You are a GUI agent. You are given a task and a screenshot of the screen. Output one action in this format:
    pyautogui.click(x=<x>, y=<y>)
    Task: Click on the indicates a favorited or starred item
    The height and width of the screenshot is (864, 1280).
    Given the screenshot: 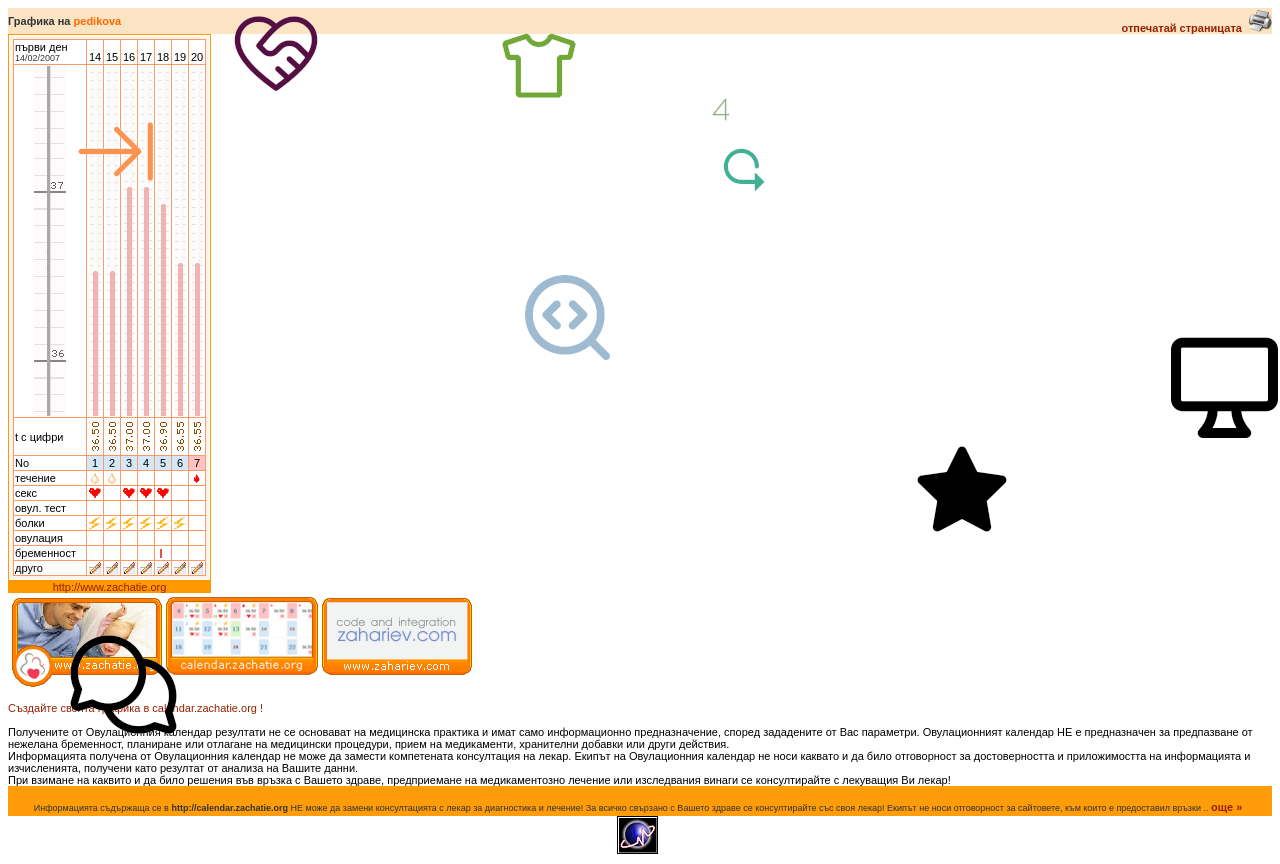 What is the action you would take?
    pyautogui.click(x=962, y=493)
    